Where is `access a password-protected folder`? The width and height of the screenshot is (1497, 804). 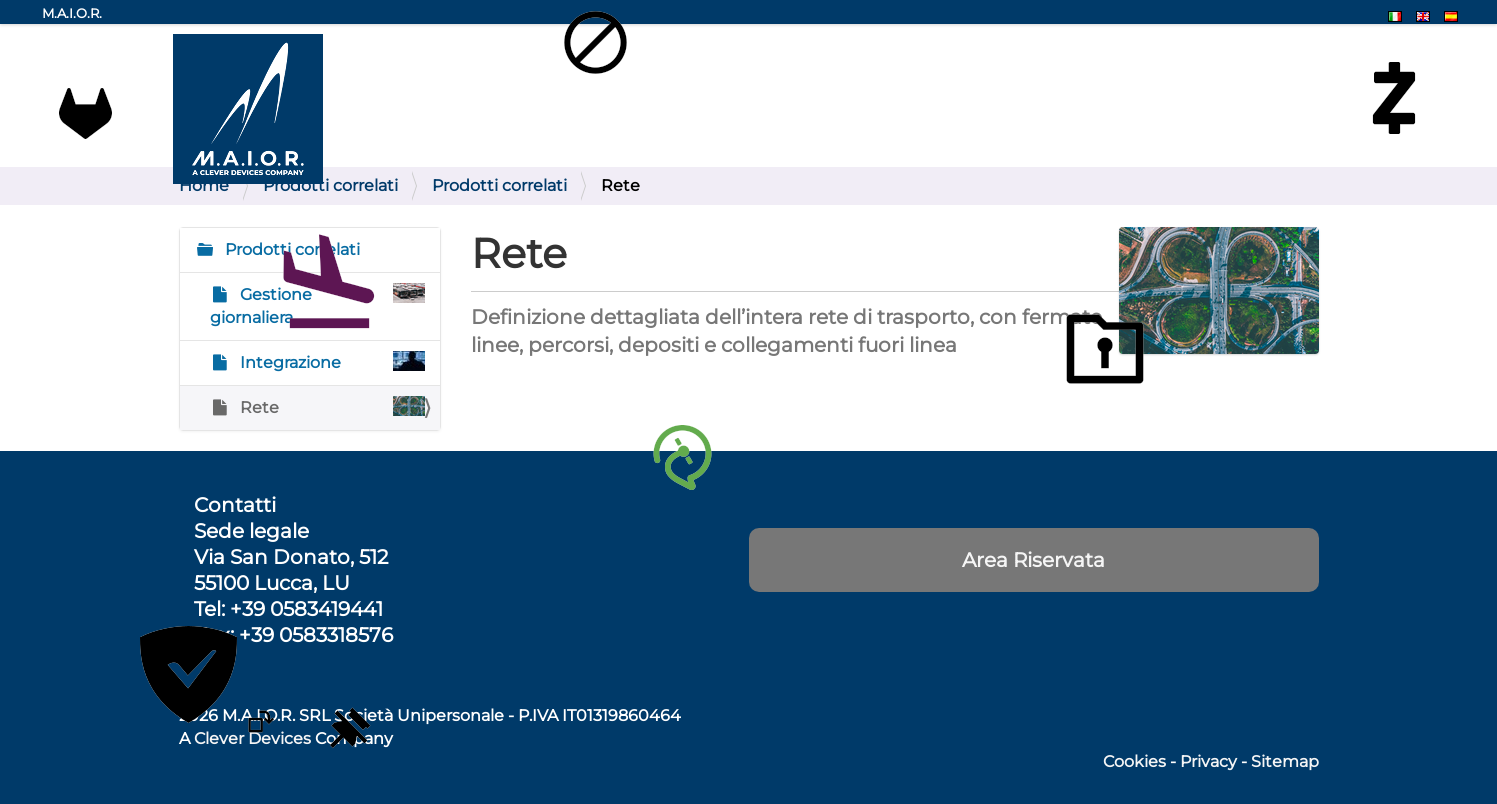
access a password-protected folder is located at coordinates (1105, 349).